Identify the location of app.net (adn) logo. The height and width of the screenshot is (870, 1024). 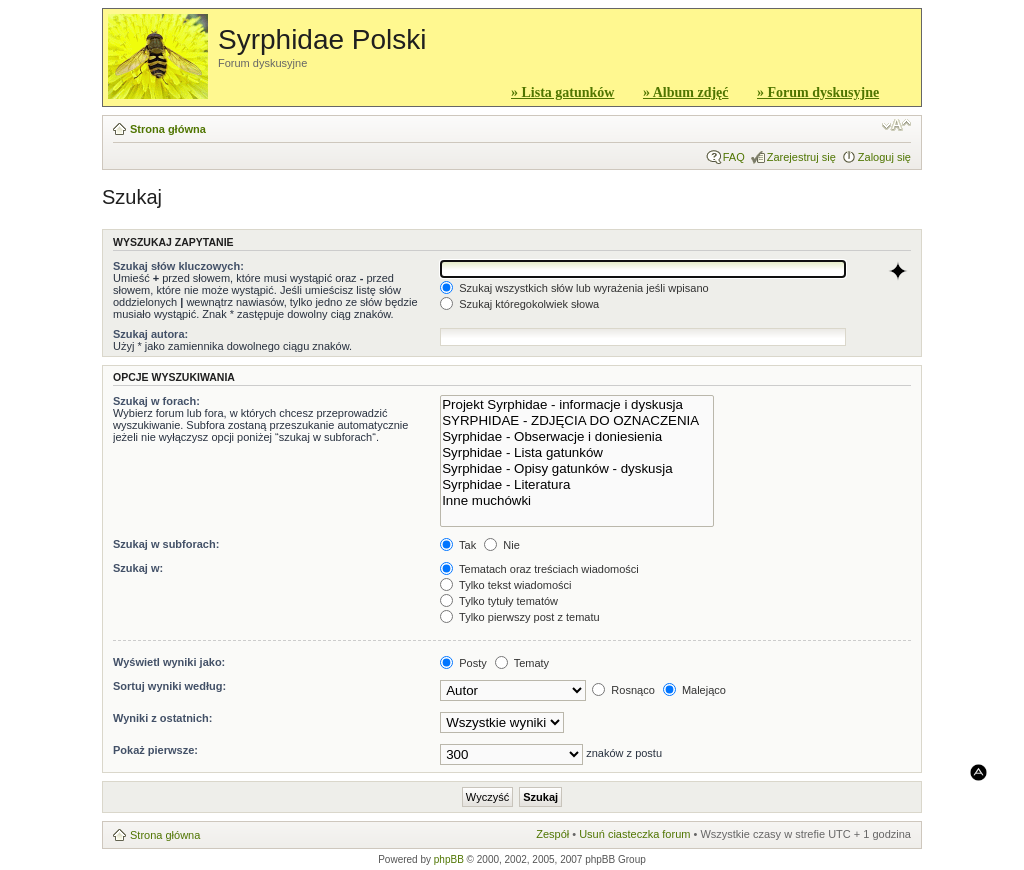
(978, 772).